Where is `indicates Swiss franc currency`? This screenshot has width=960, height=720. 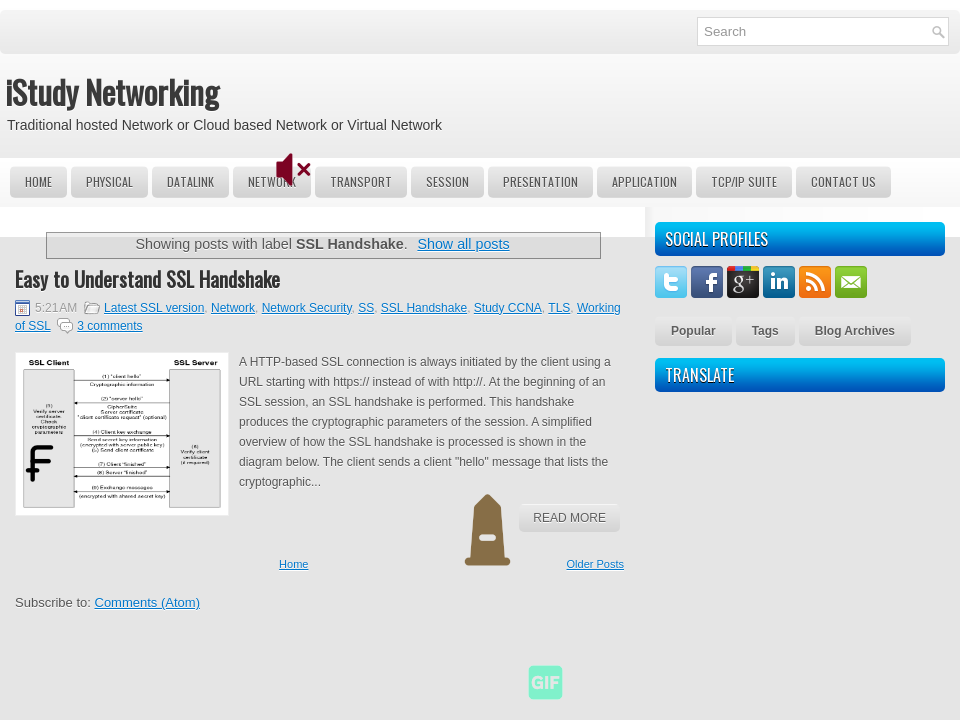
indicates Swiss franc currency is located at coordinates (39, 463).